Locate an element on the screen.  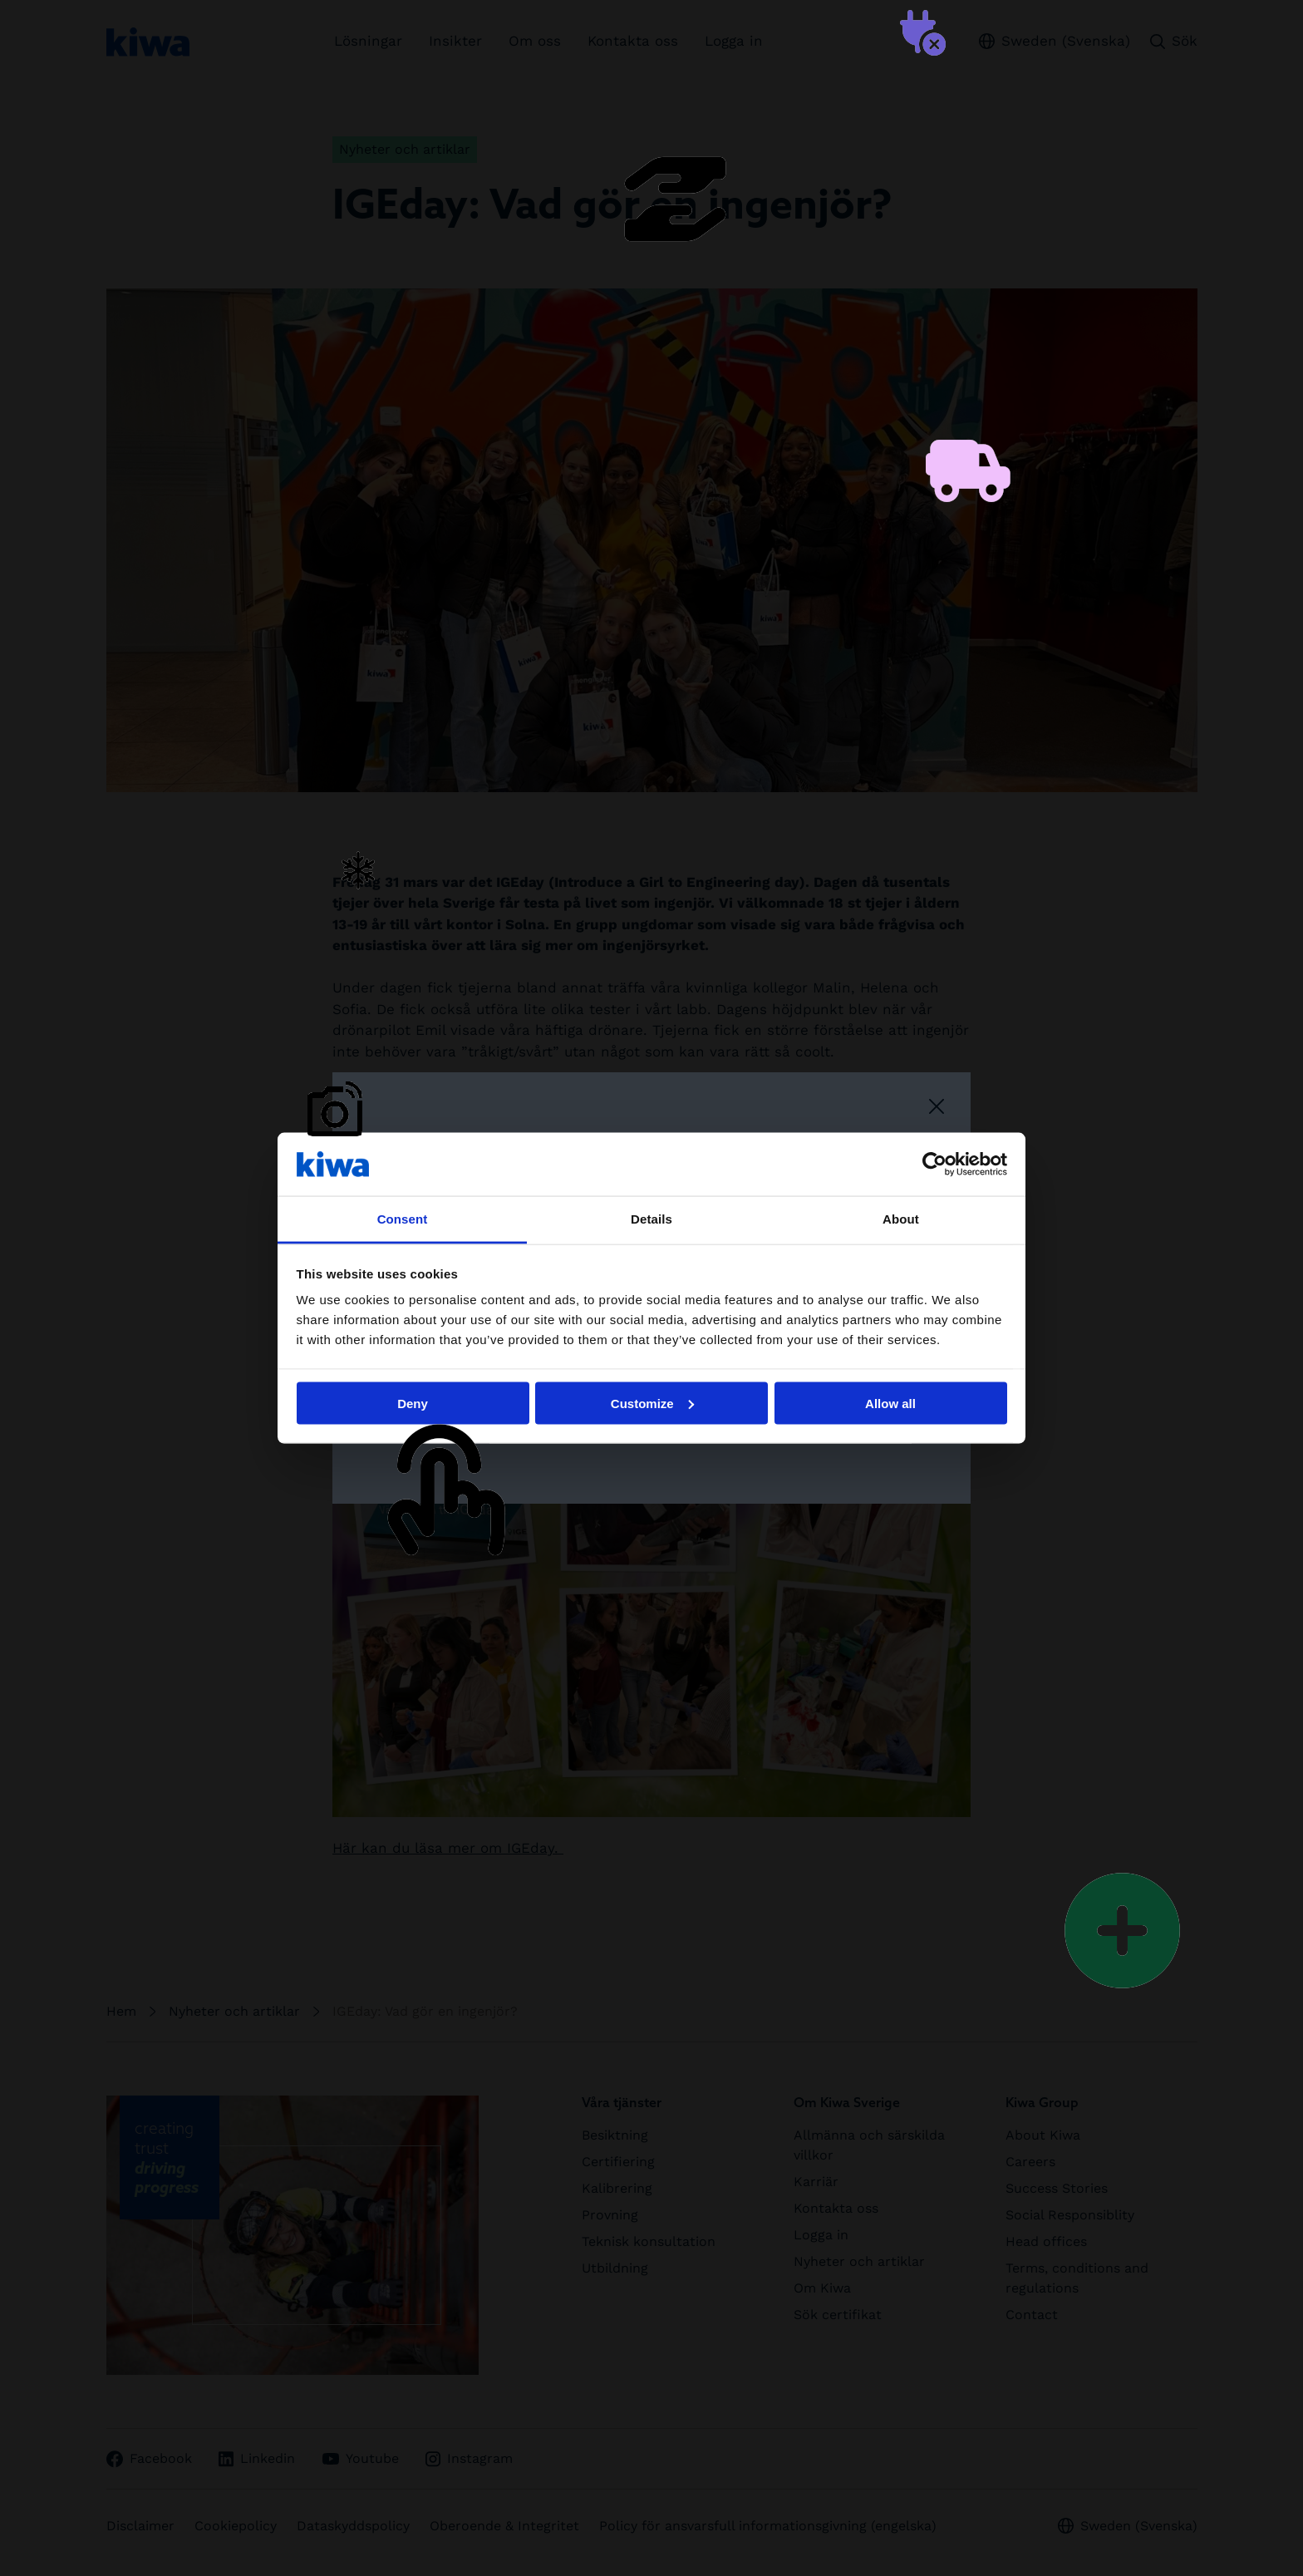
connection failed or unavailable is located at coordinates (920, 32).